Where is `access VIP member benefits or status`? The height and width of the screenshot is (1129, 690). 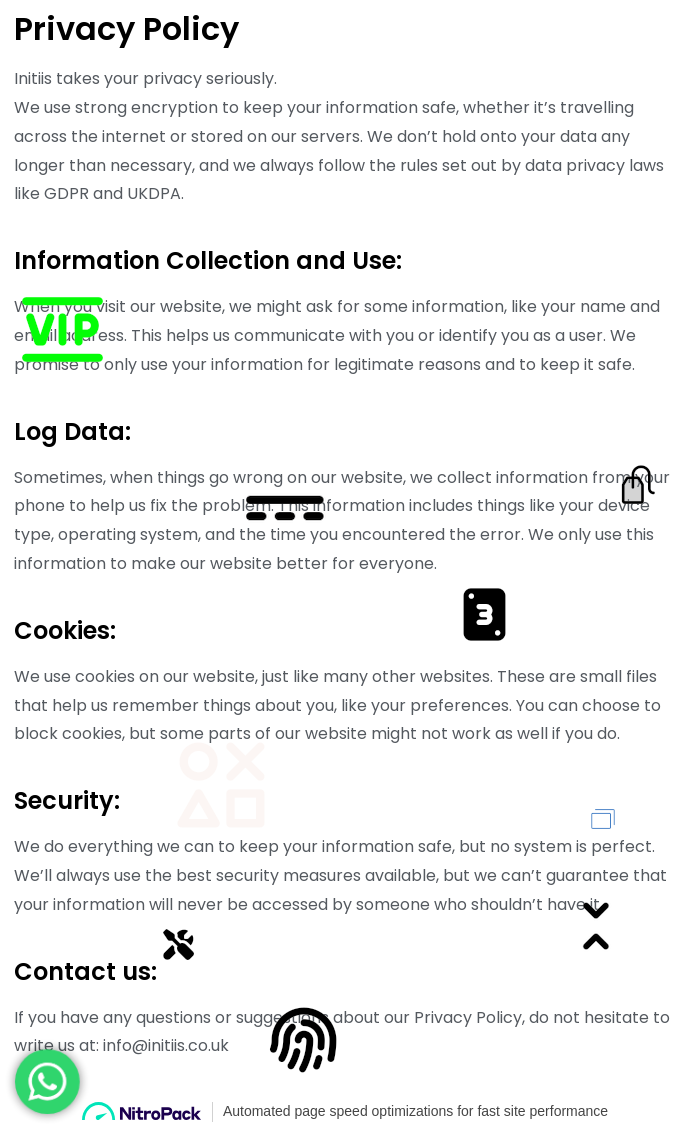
access VIP member benefits or status is located at coordinates (62, 329).